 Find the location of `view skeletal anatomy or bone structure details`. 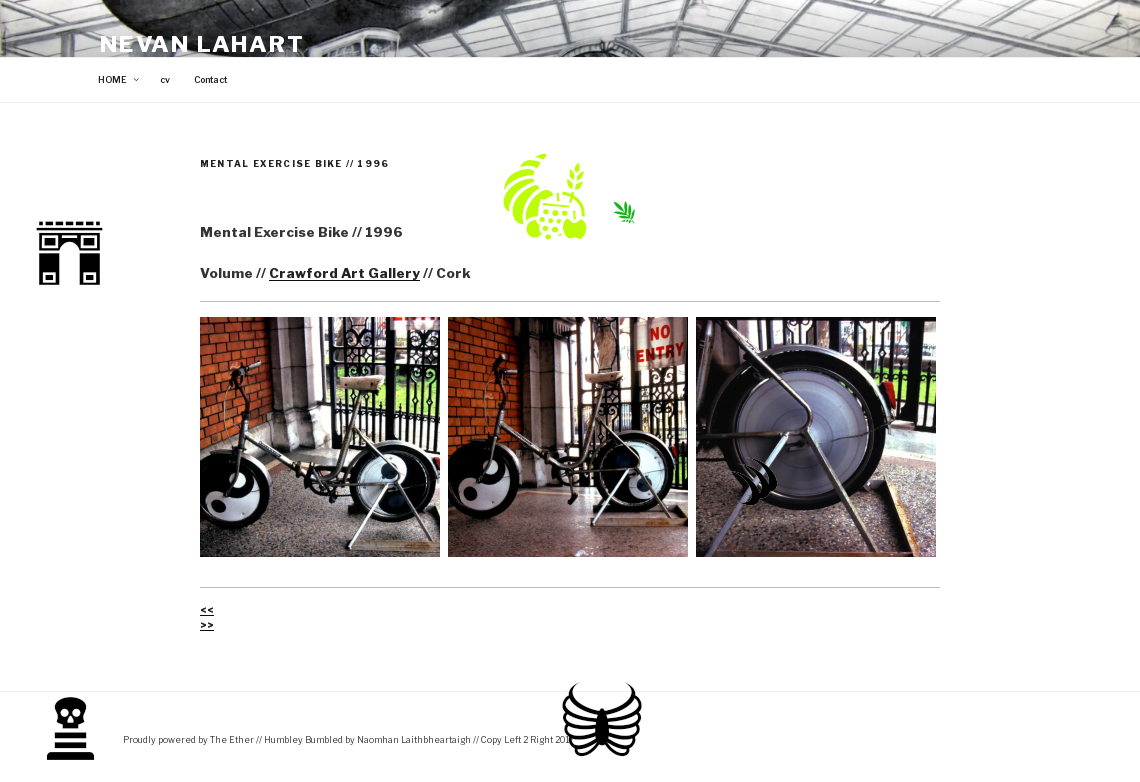

view skeletal anatomy or bone structure details is located at coordinates (602, 721).